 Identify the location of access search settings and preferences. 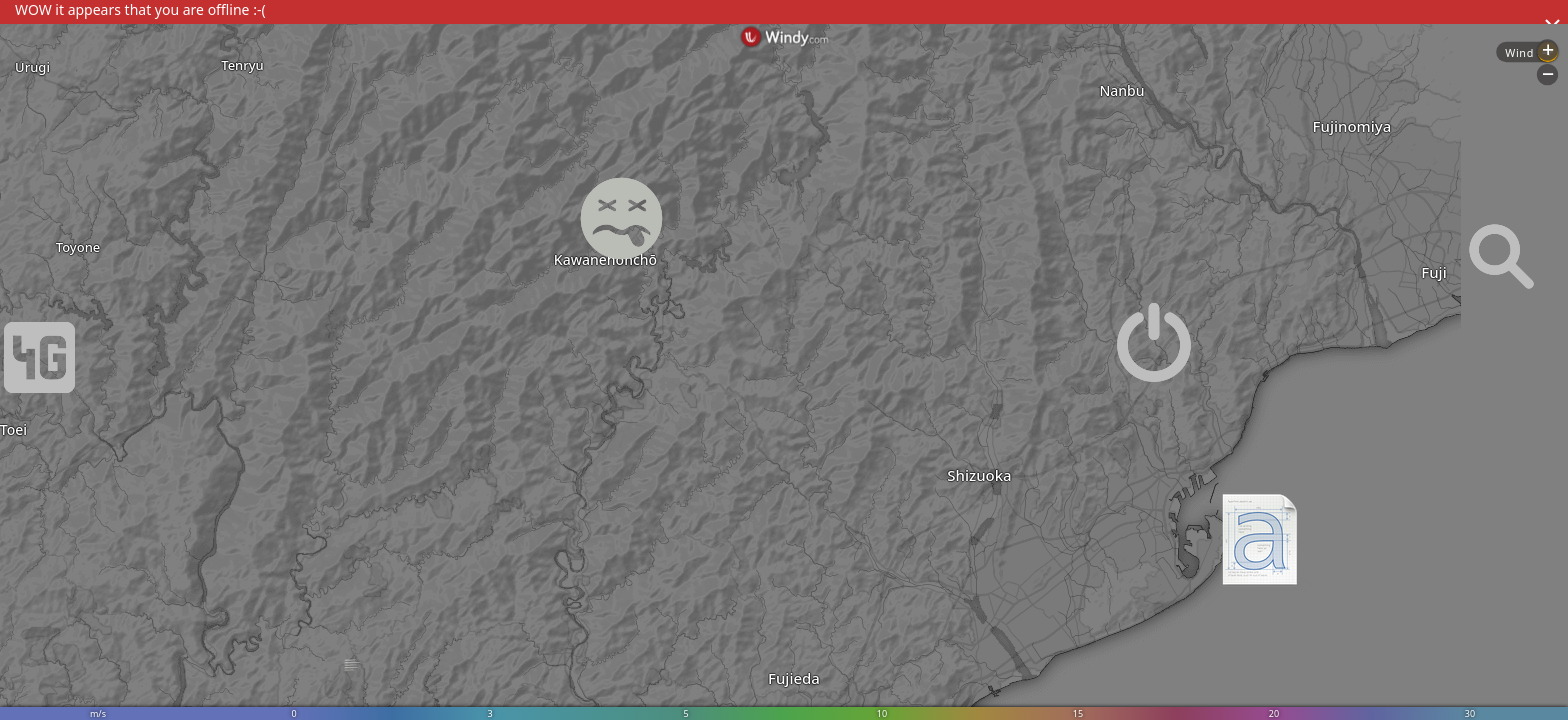
(1501, 256).